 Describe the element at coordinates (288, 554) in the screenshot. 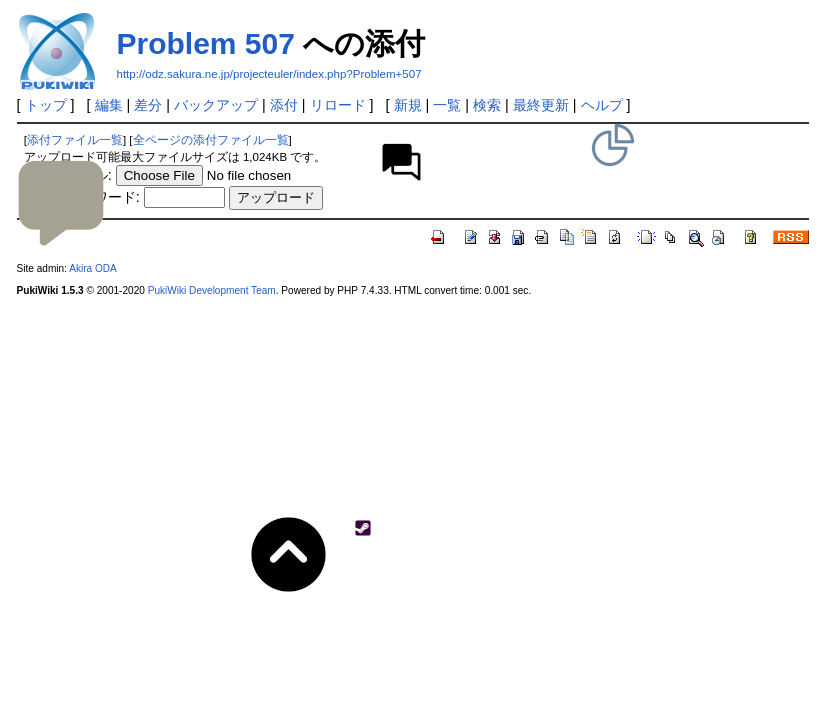

I see `scroll to top of page` at that location.